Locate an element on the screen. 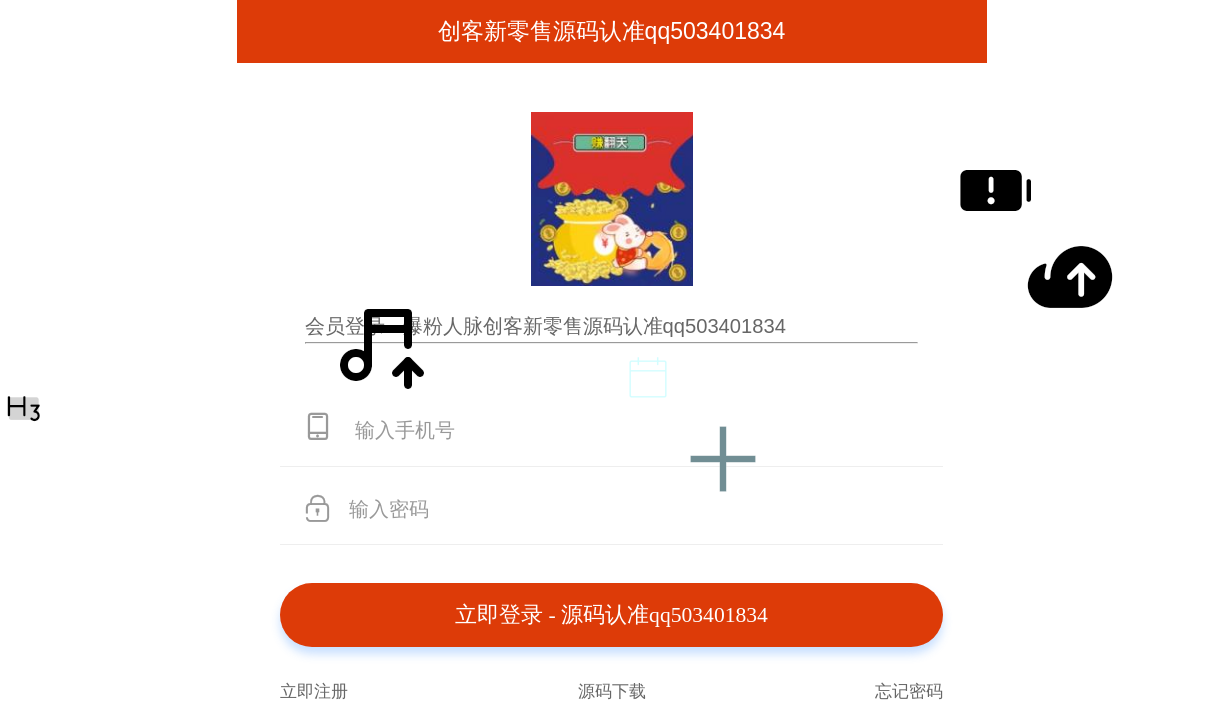 The image size is (1223, 720). increase music volume is located at coordinates (380, 345).